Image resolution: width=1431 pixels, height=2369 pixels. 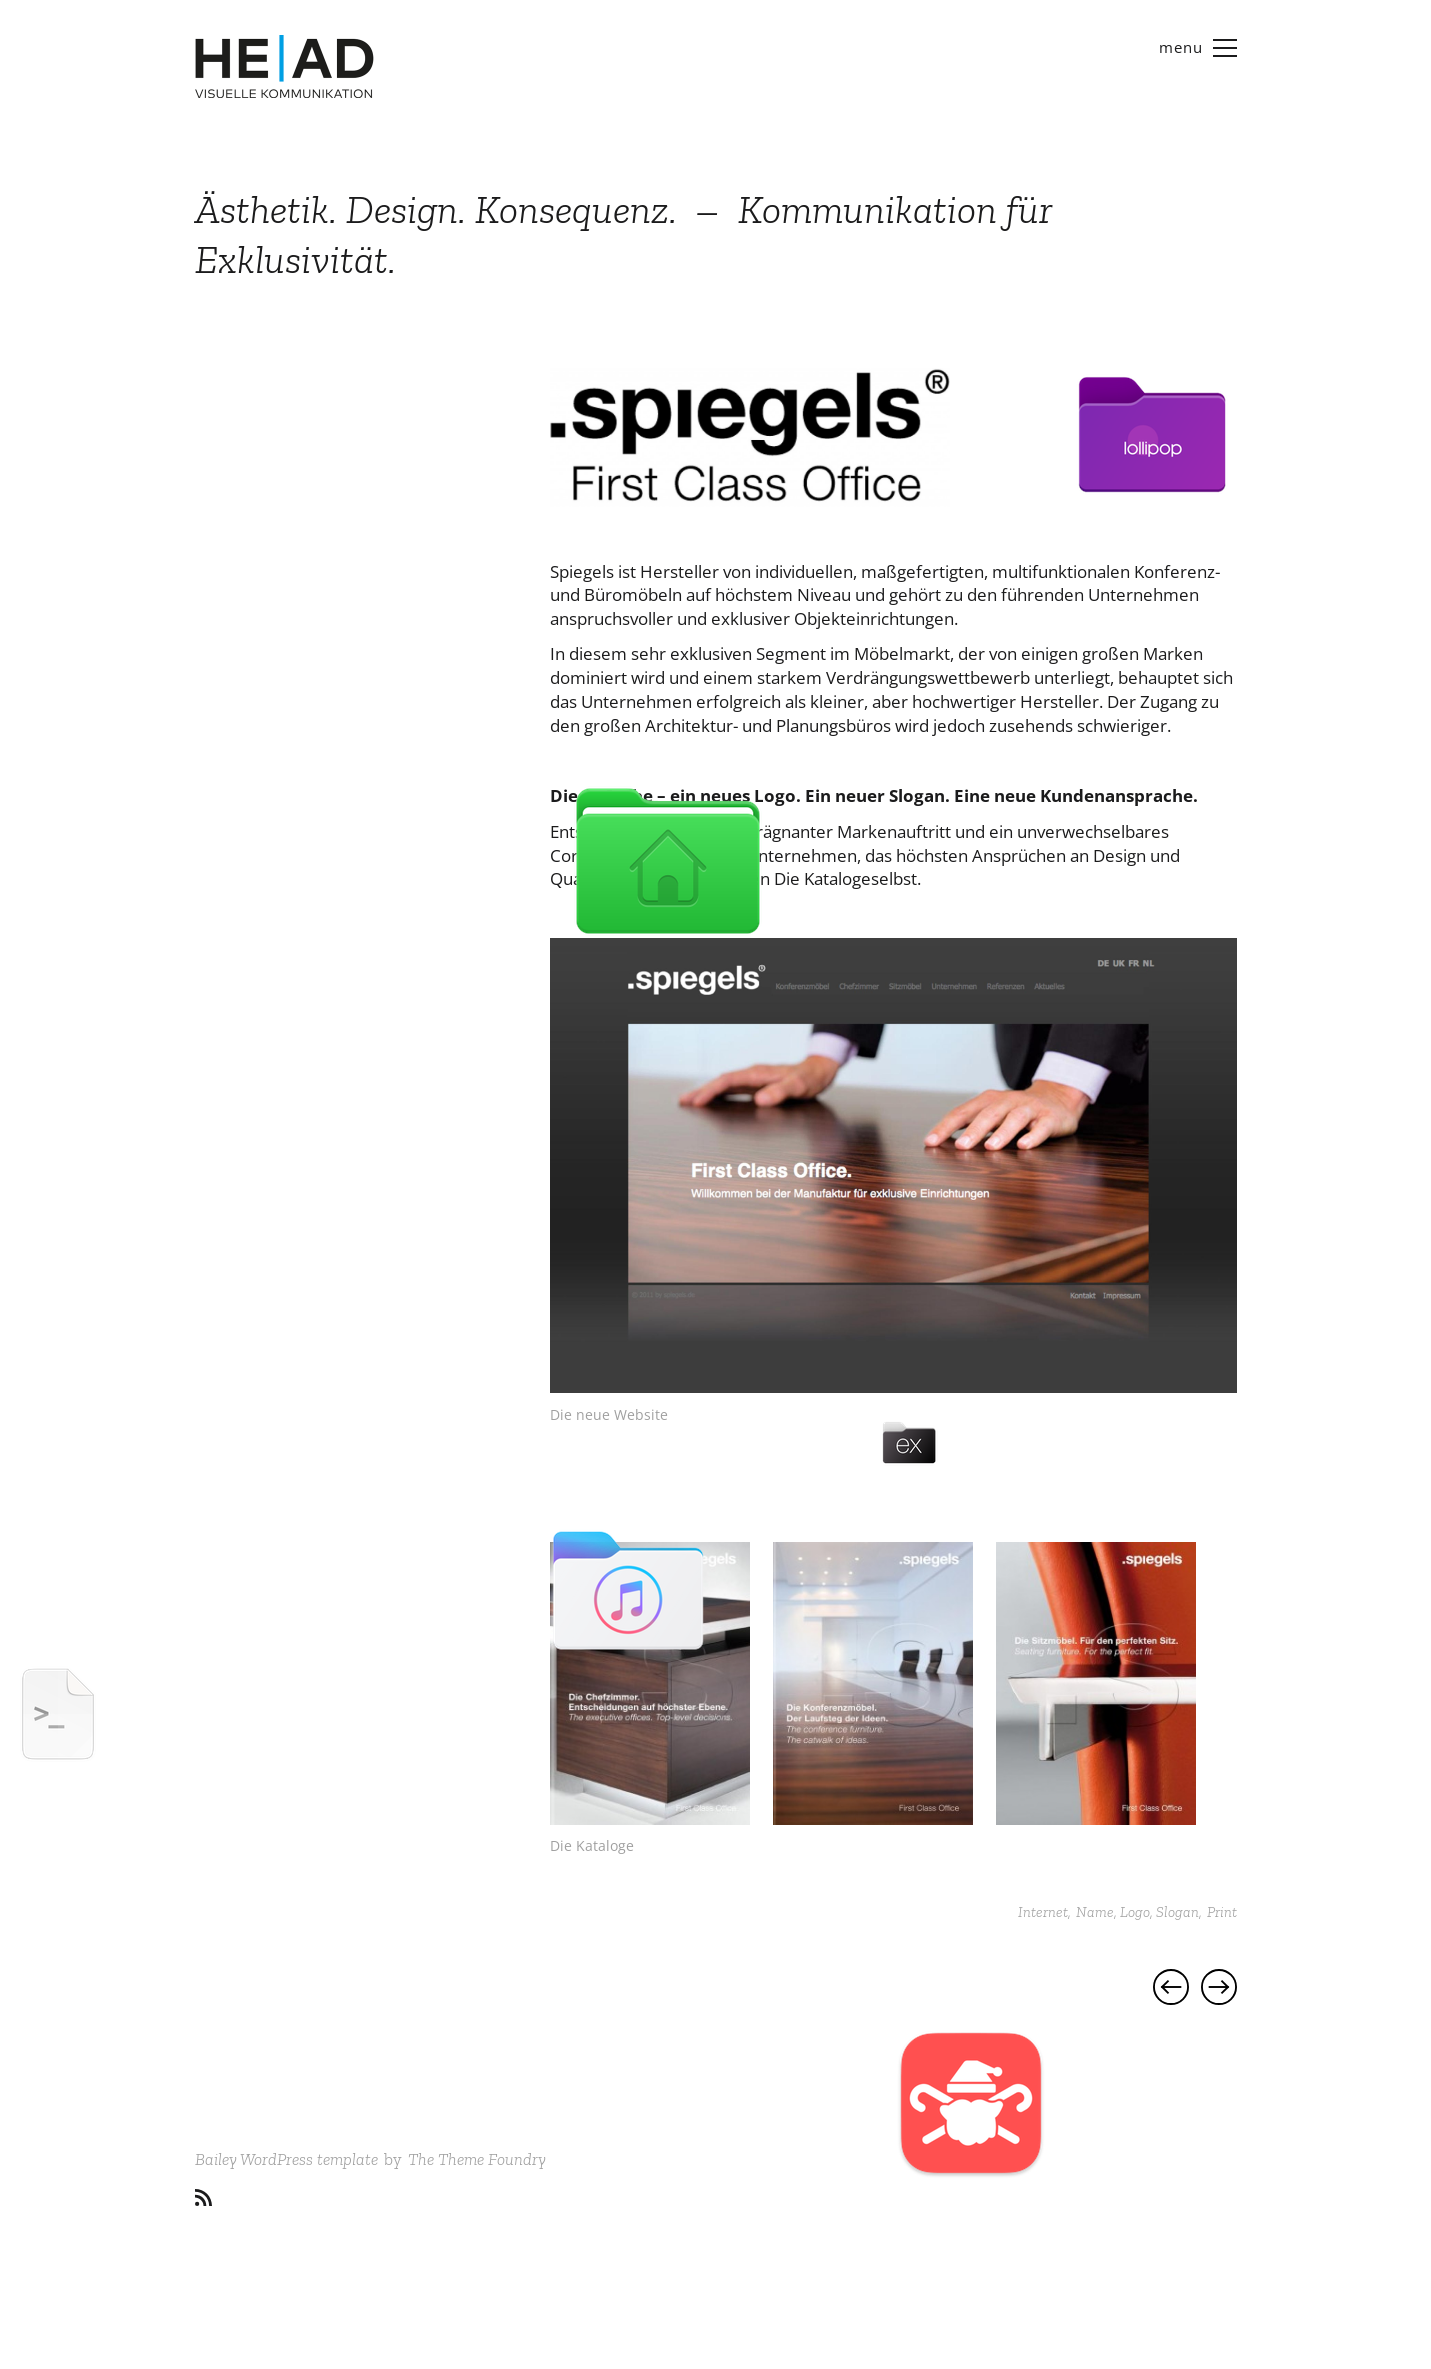 I want to click on open folder containing apple music files, so click(x=627, y=1594).